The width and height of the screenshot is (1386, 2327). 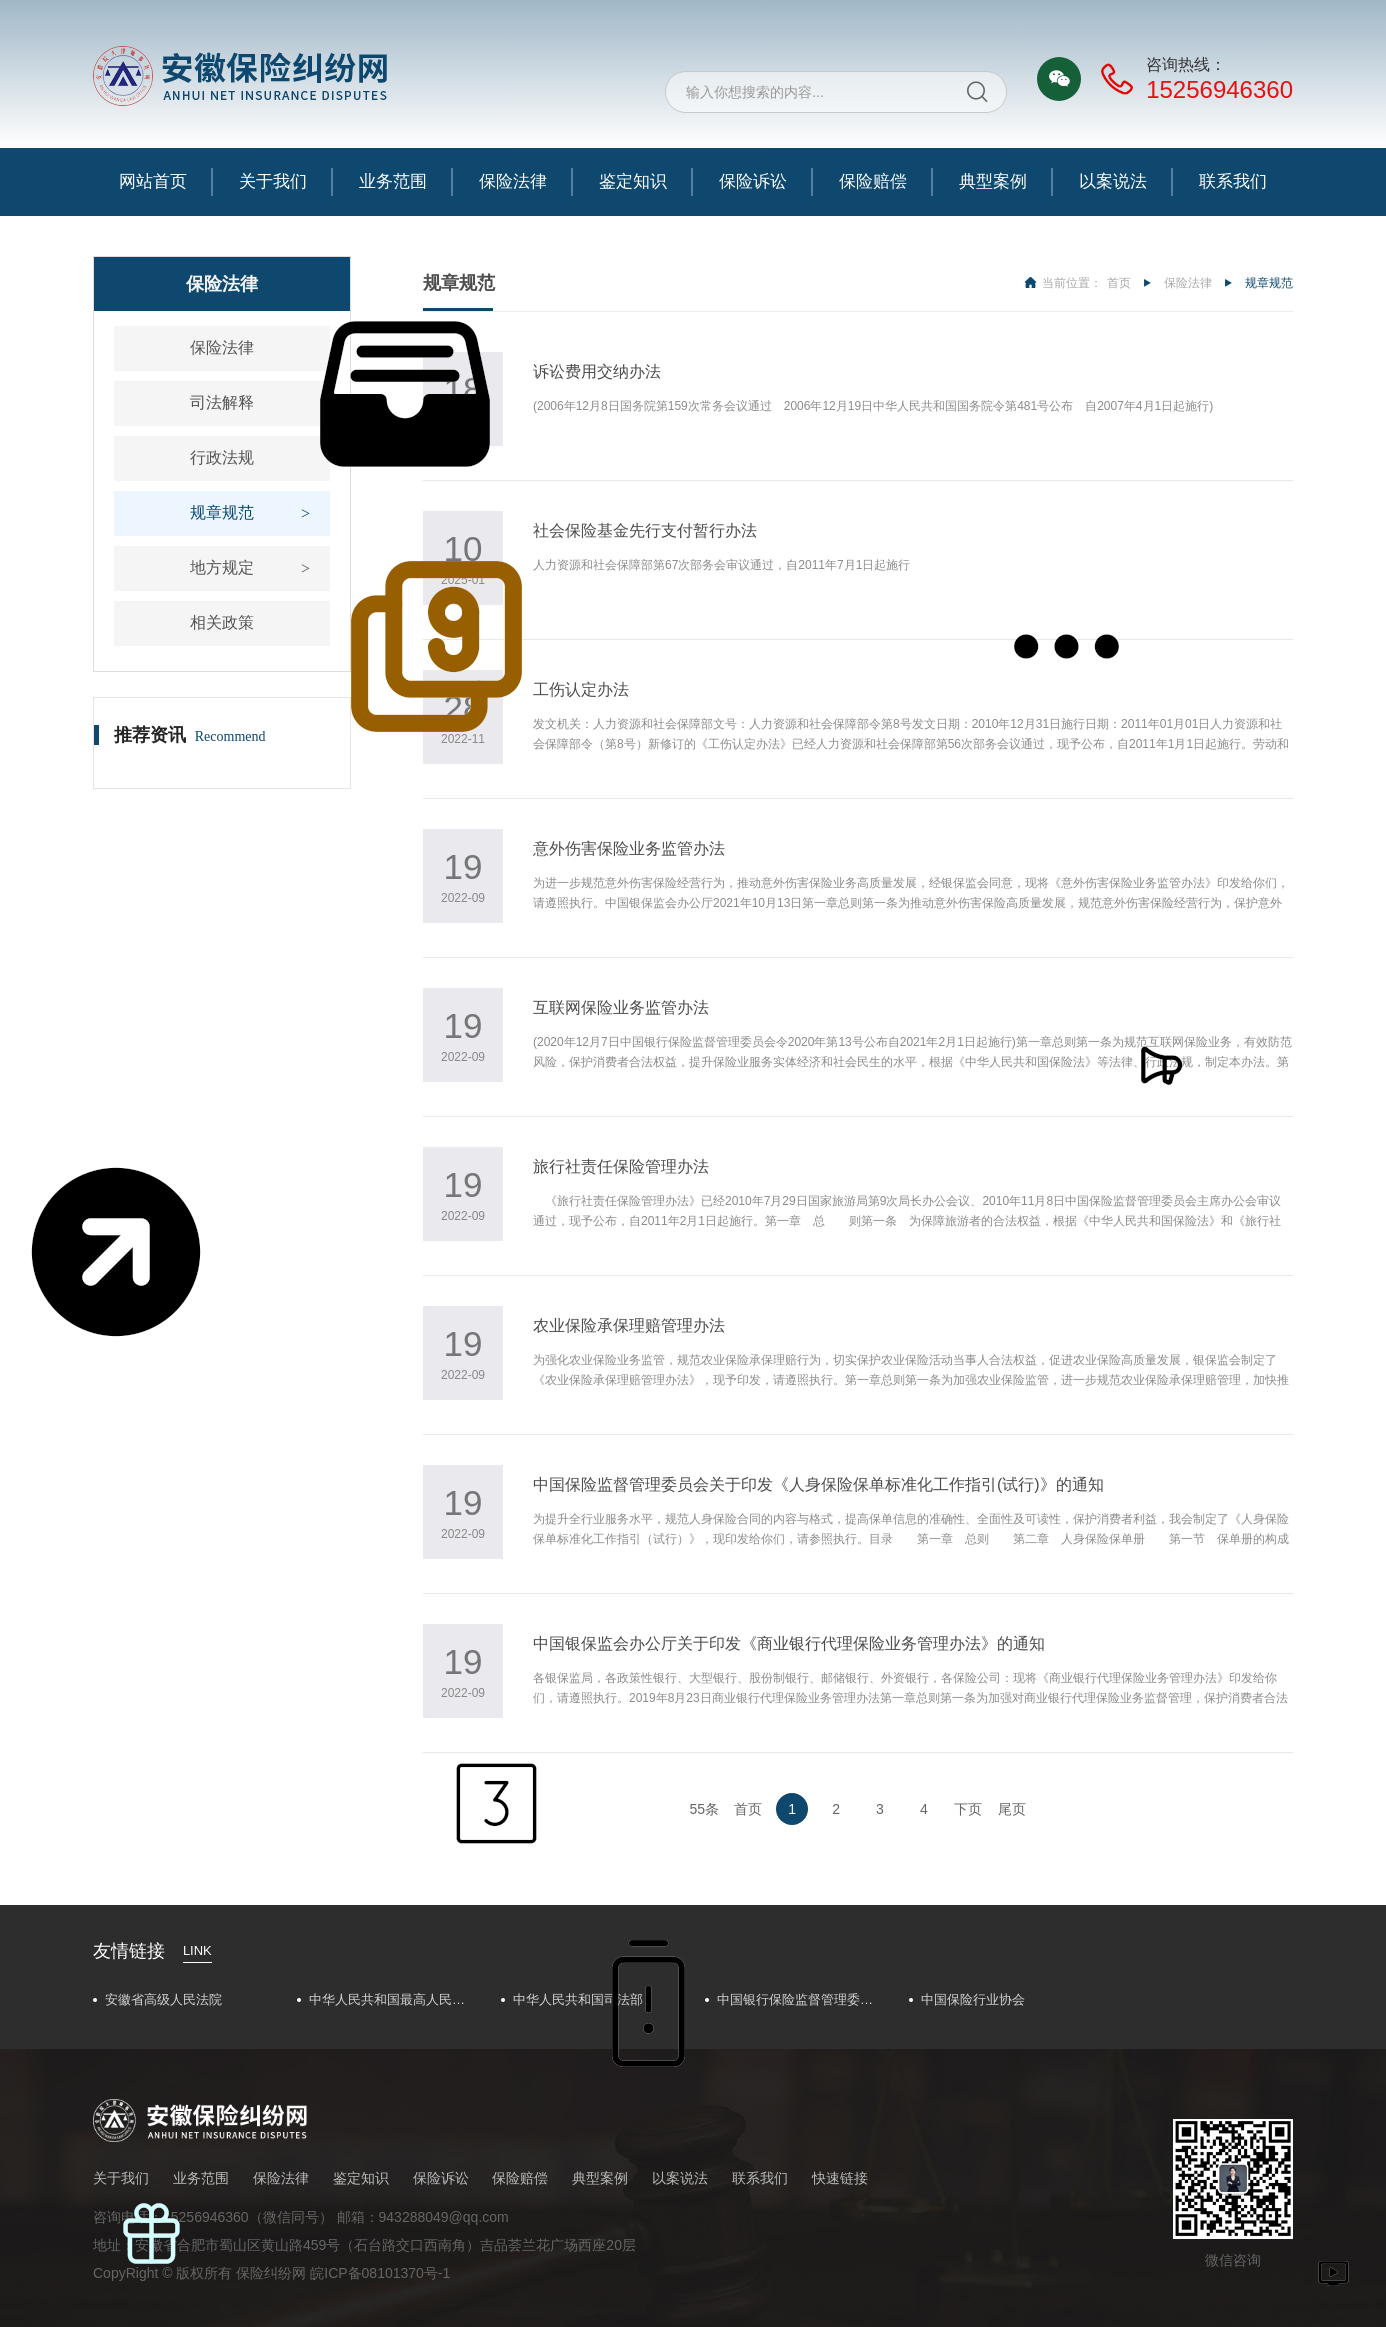 What do you see at coordinates (405, 394) in the screenshot?
I see `view inbox or received files` at bounding box center [405, 394].